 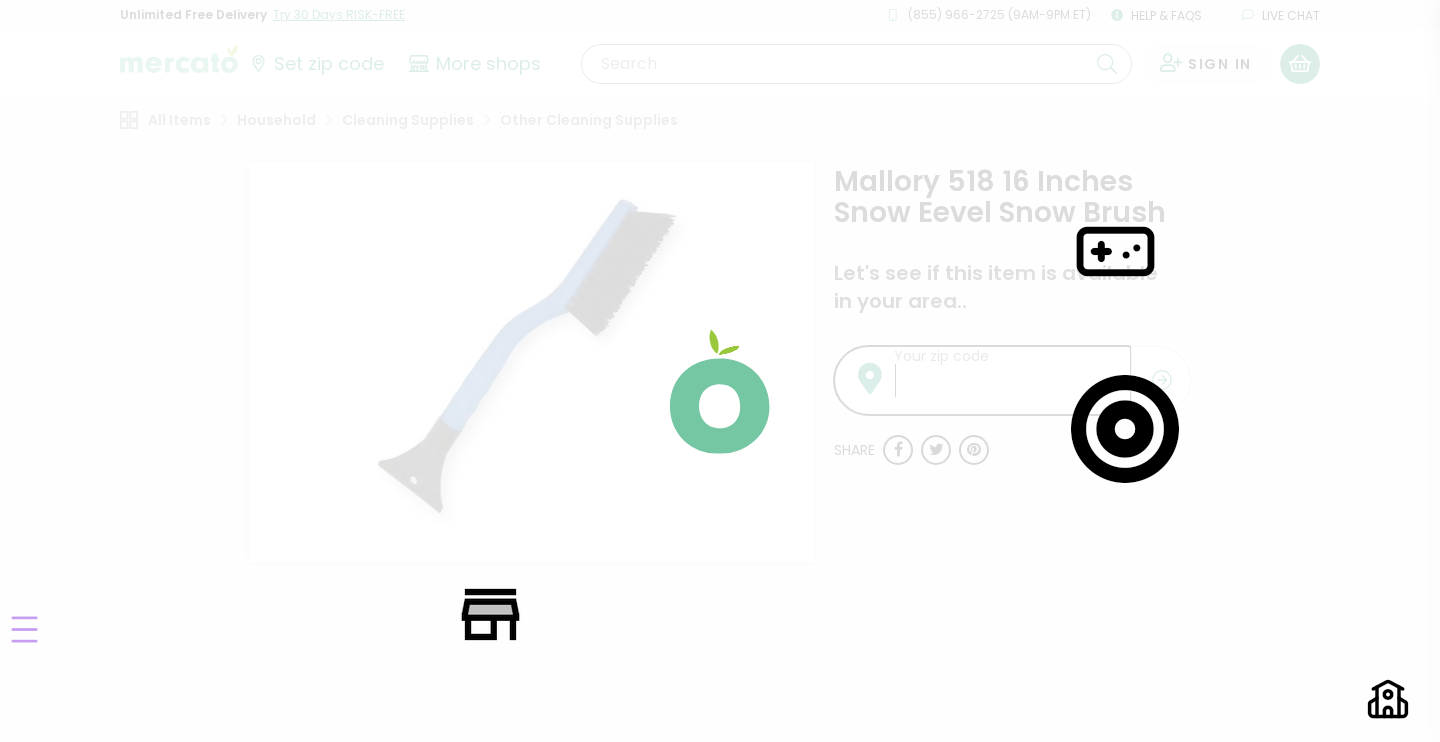 I want to click on find nearby stores or shops, so click(x=490, y=614).